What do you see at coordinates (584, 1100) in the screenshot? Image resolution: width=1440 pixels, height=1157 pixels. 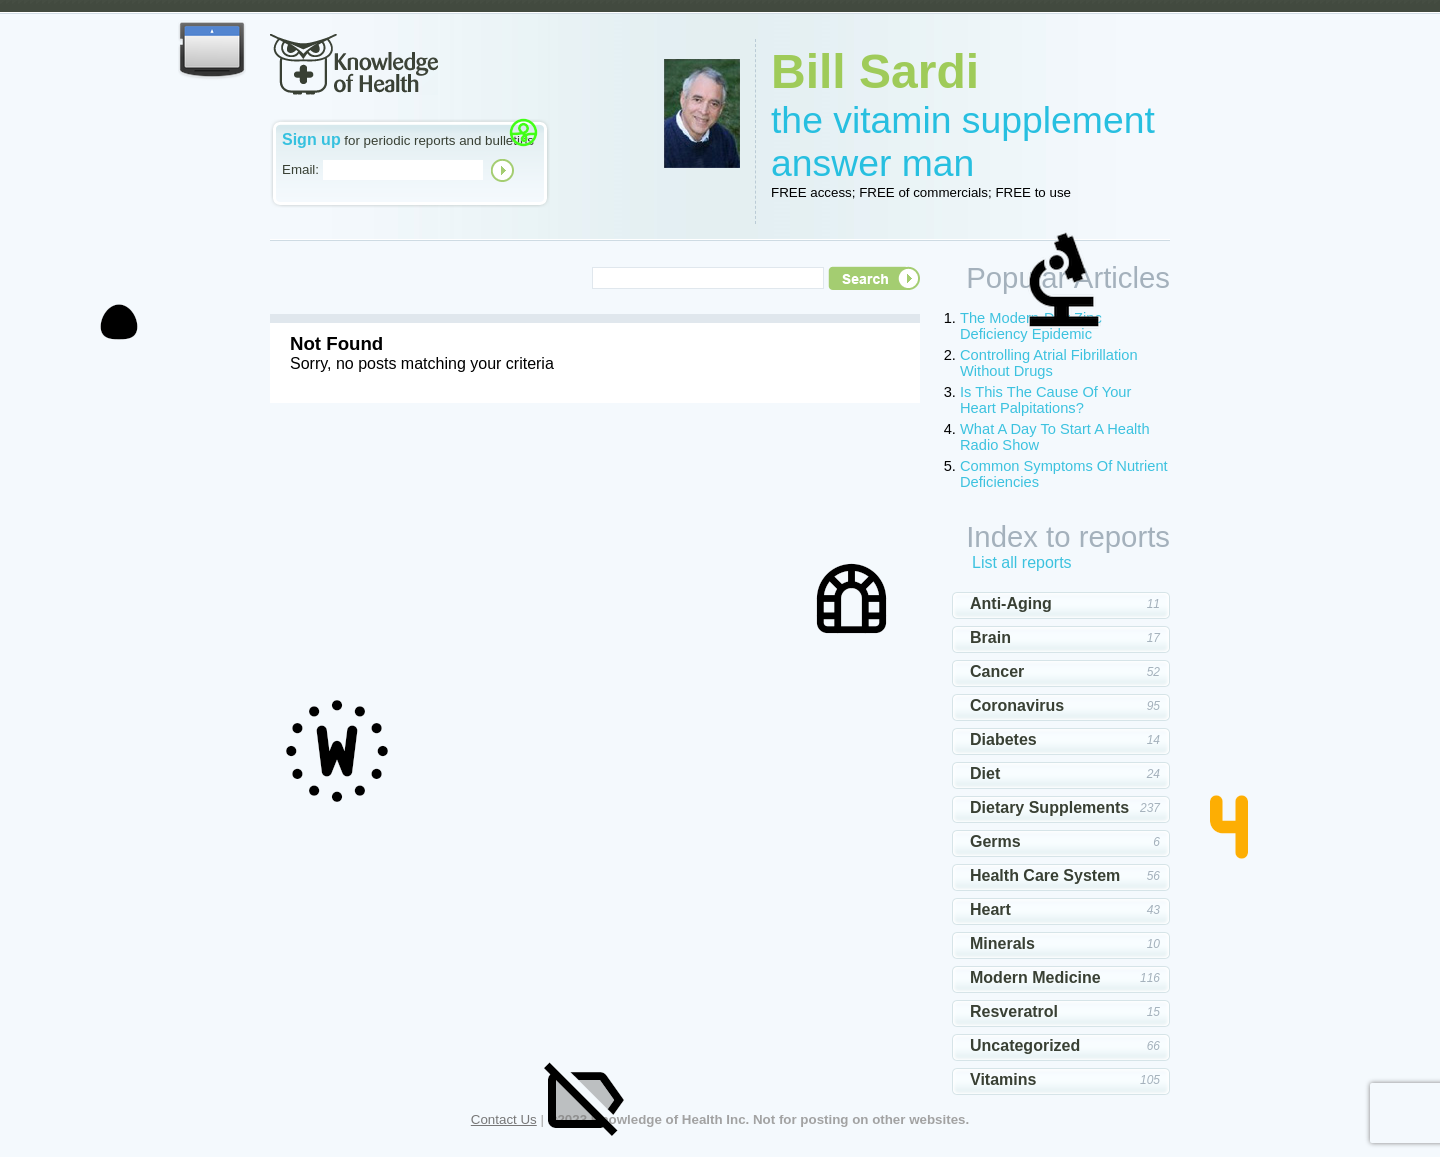 I see `remove a label or tag` at bounding box center [584, 1100].